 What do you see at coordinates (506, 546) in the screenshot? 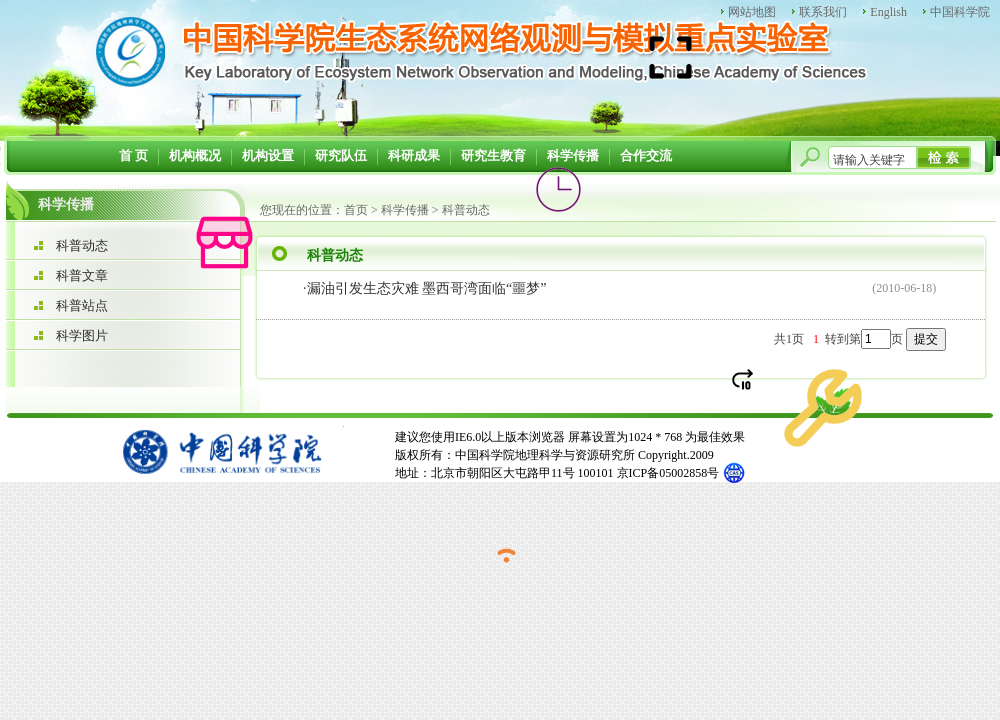
I see `indicates weak wifi signal strength` at bounding box center [506, 546].